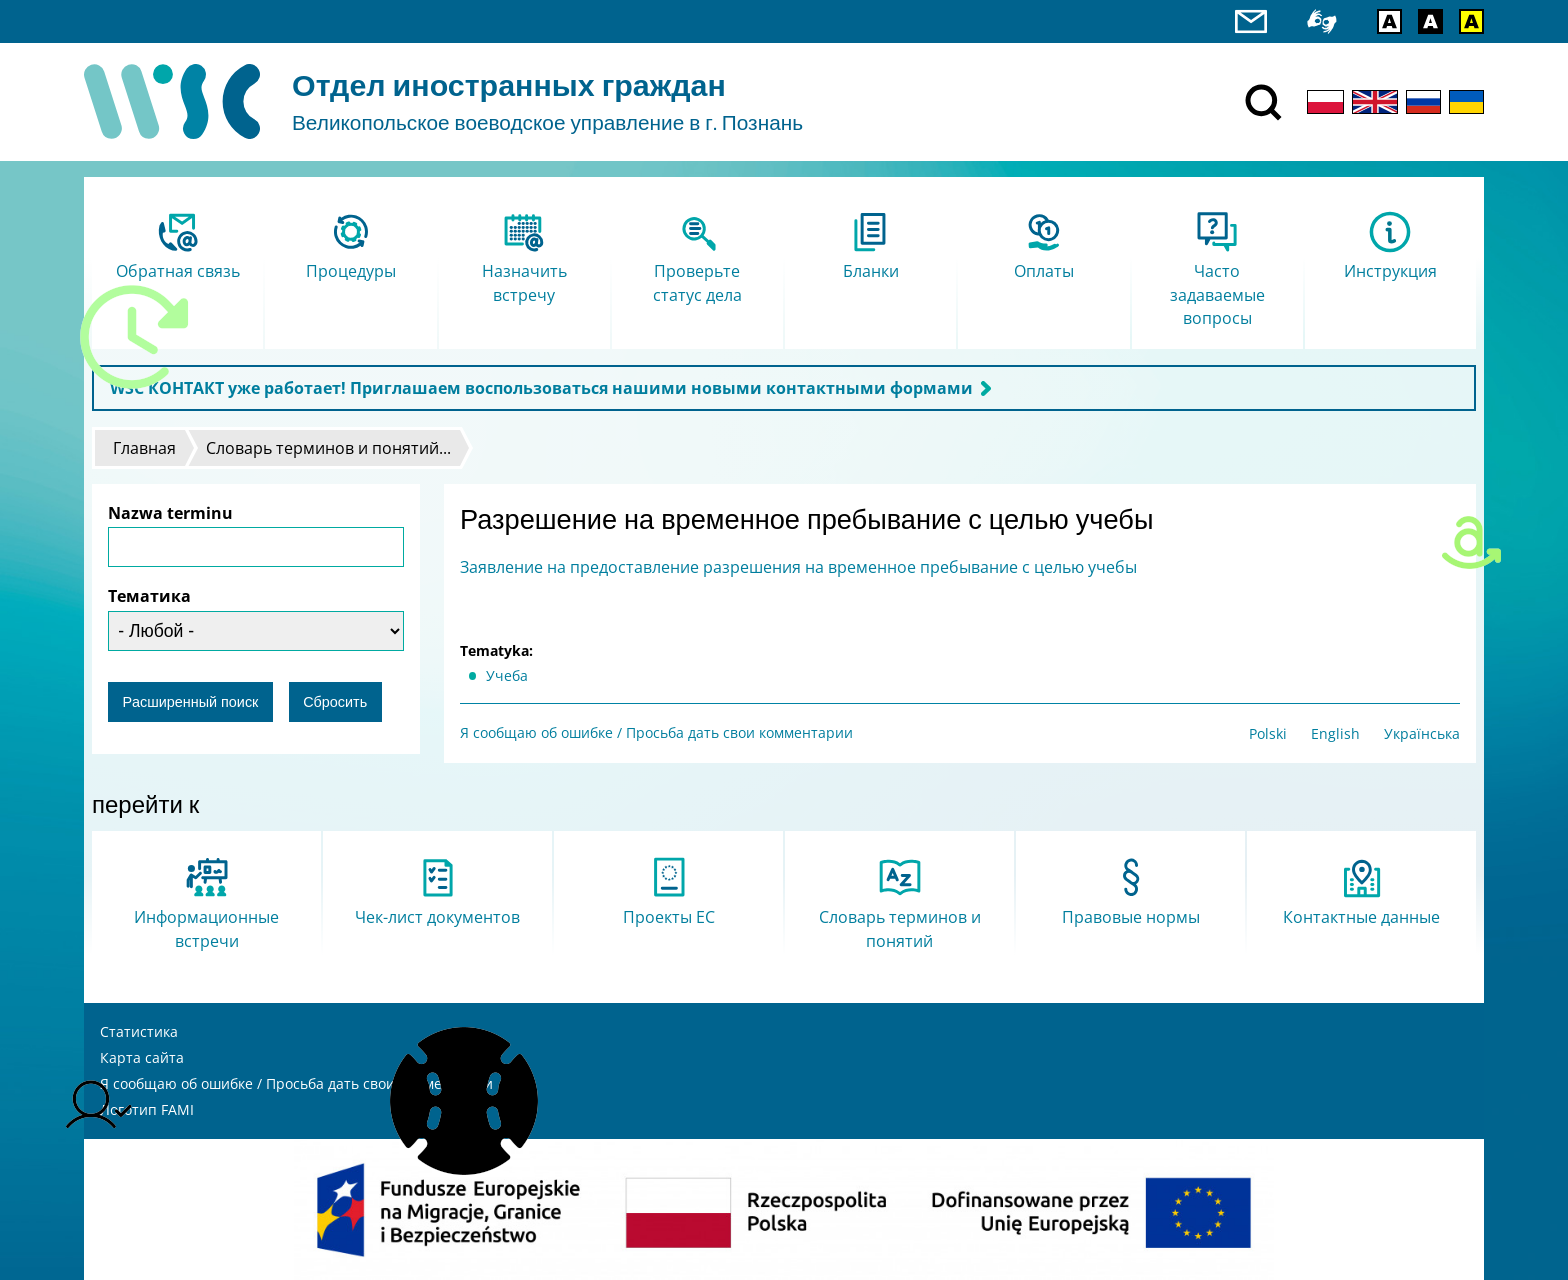 This screenshot has width=1568, height=1280. Describe the element at coordinates (132, 337) in the screenshot. I see `restore from history` at that location.